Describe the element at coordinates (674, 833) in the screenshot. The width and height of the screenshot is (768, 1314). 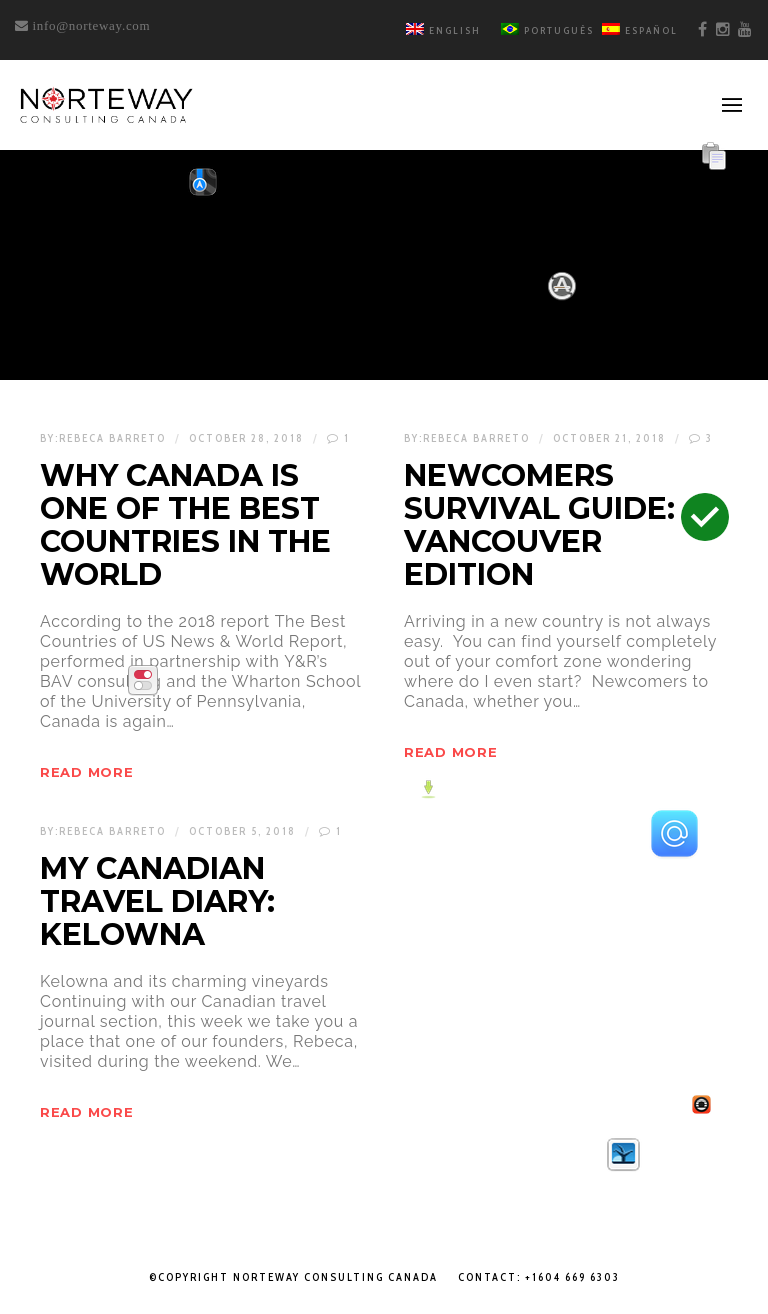
I see `open the character map application` at that location.